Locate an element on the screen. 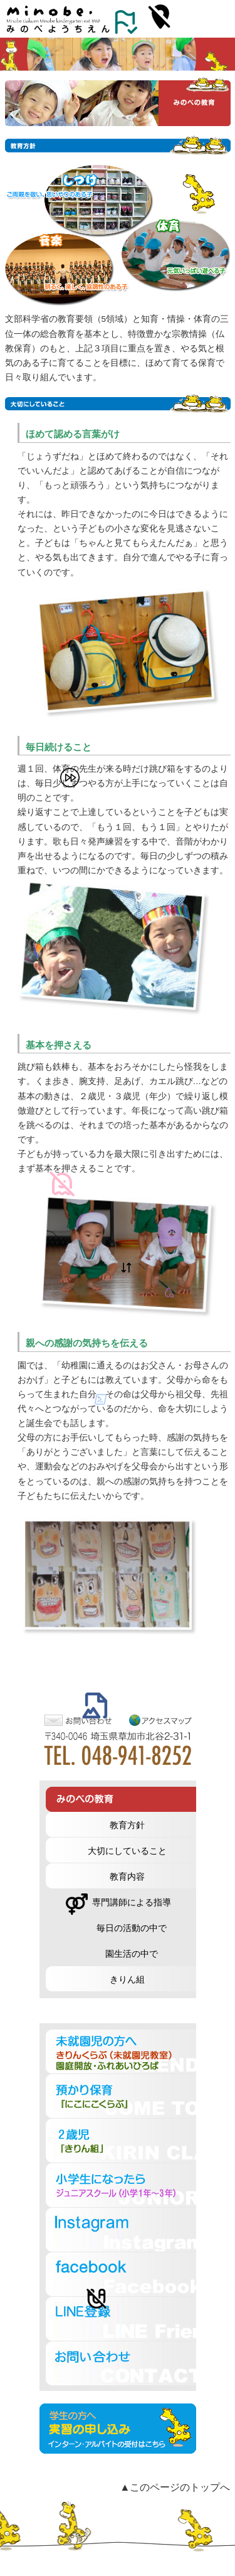 This screenshot has width=235, height=2576. sort items in ascending or descending order is located at coordinates (126, 1267).